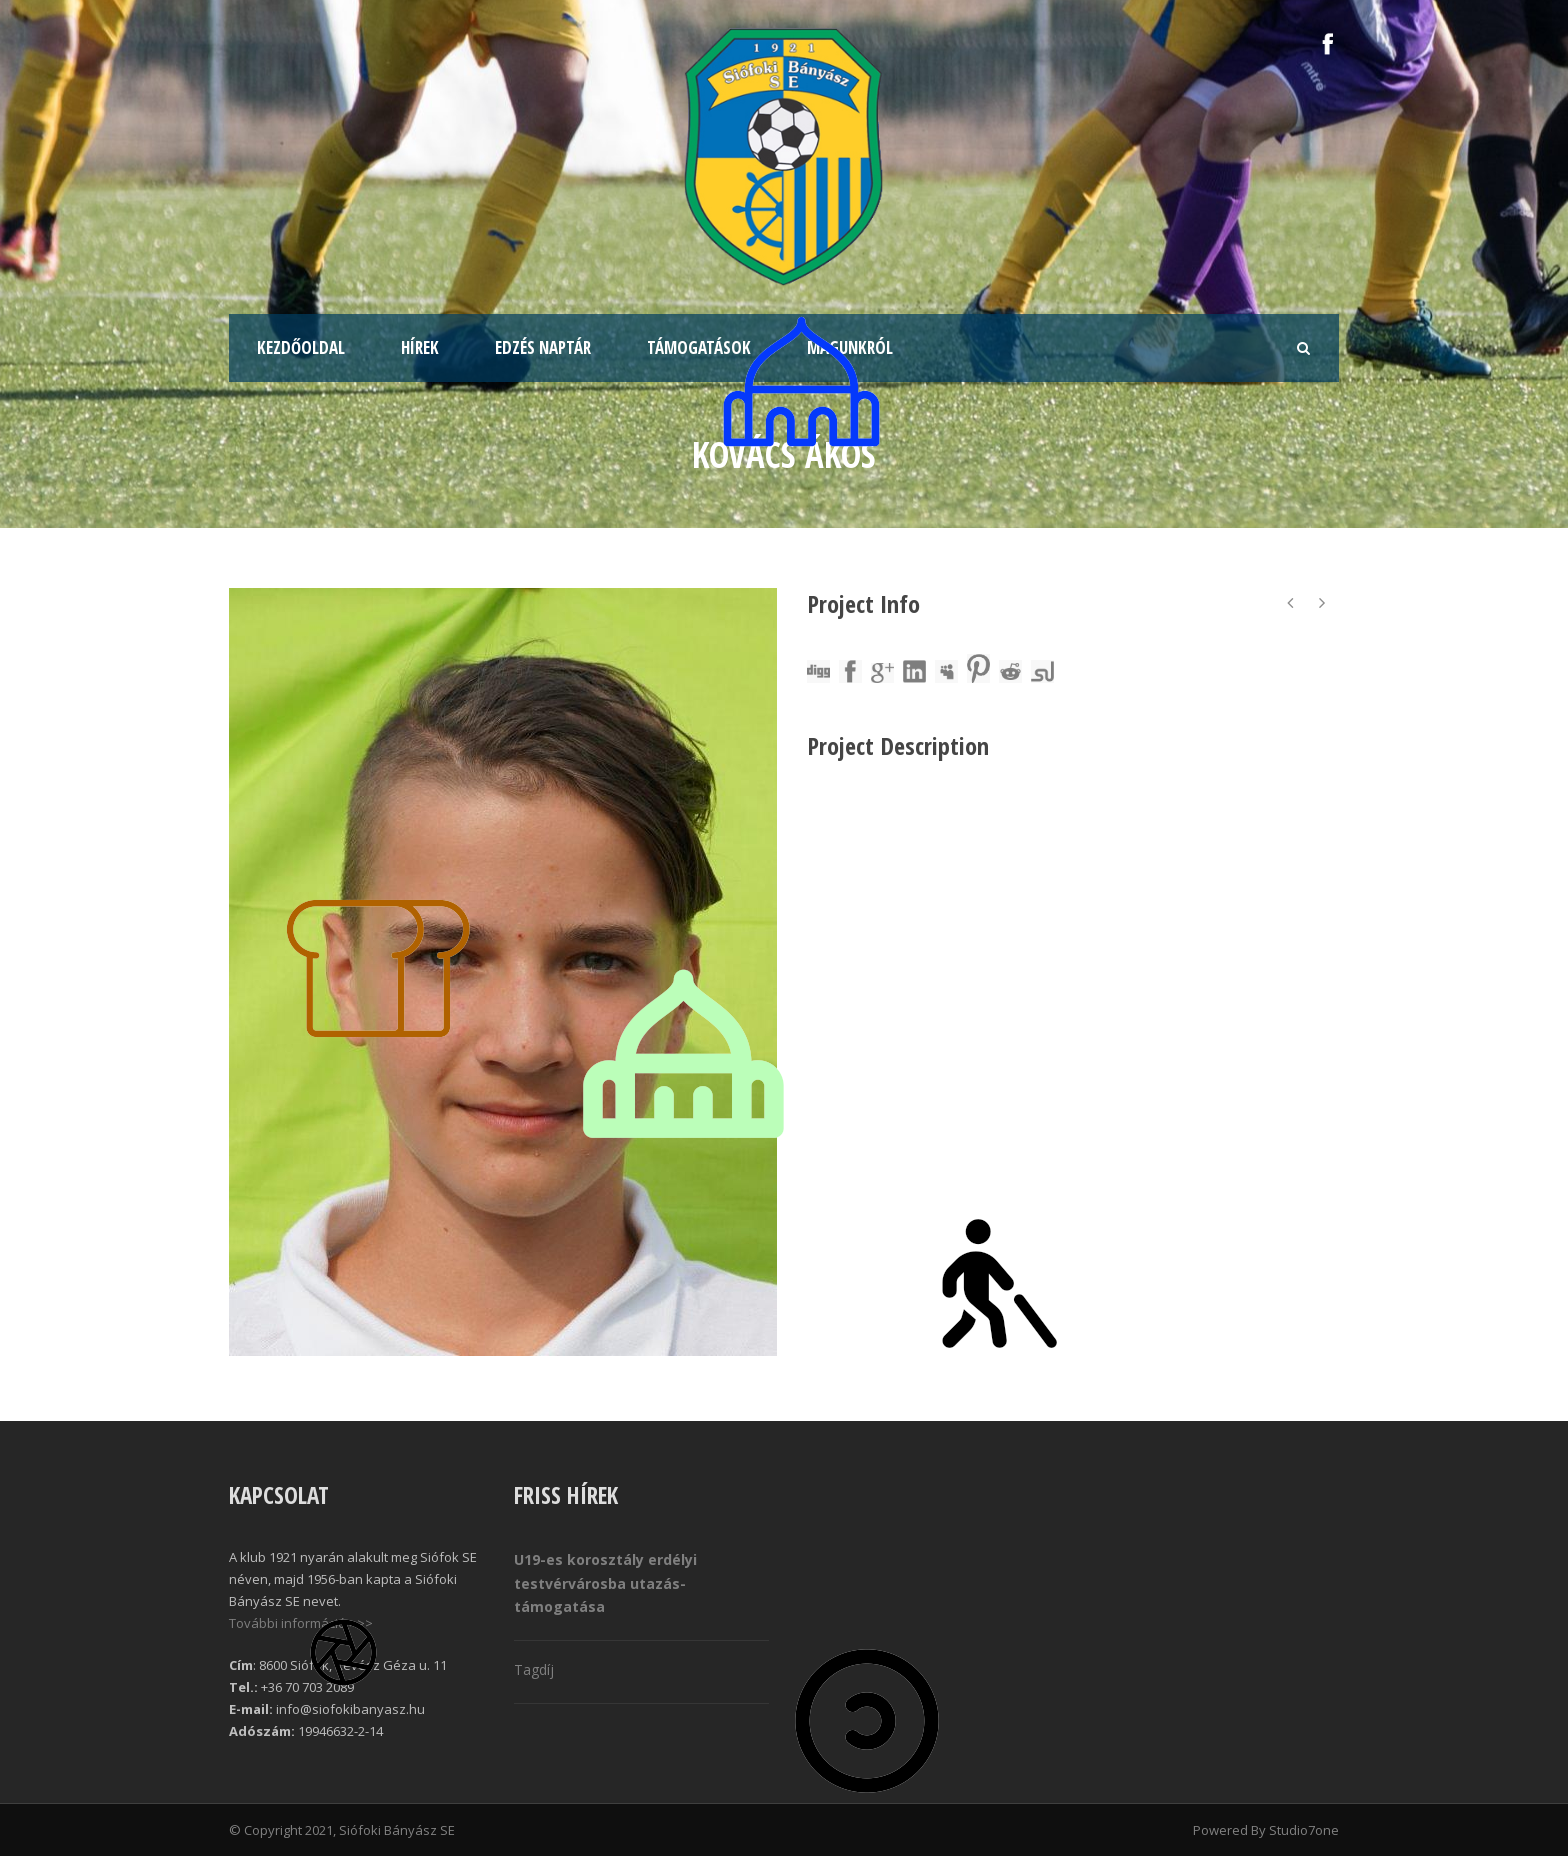 Image resolution: width=1568 pixels, height=1856 pixels. Describe the element at coordinates (801, 389) in the screenshot. I see `indicates a mosque or islamic place of worship nearby` at that location.